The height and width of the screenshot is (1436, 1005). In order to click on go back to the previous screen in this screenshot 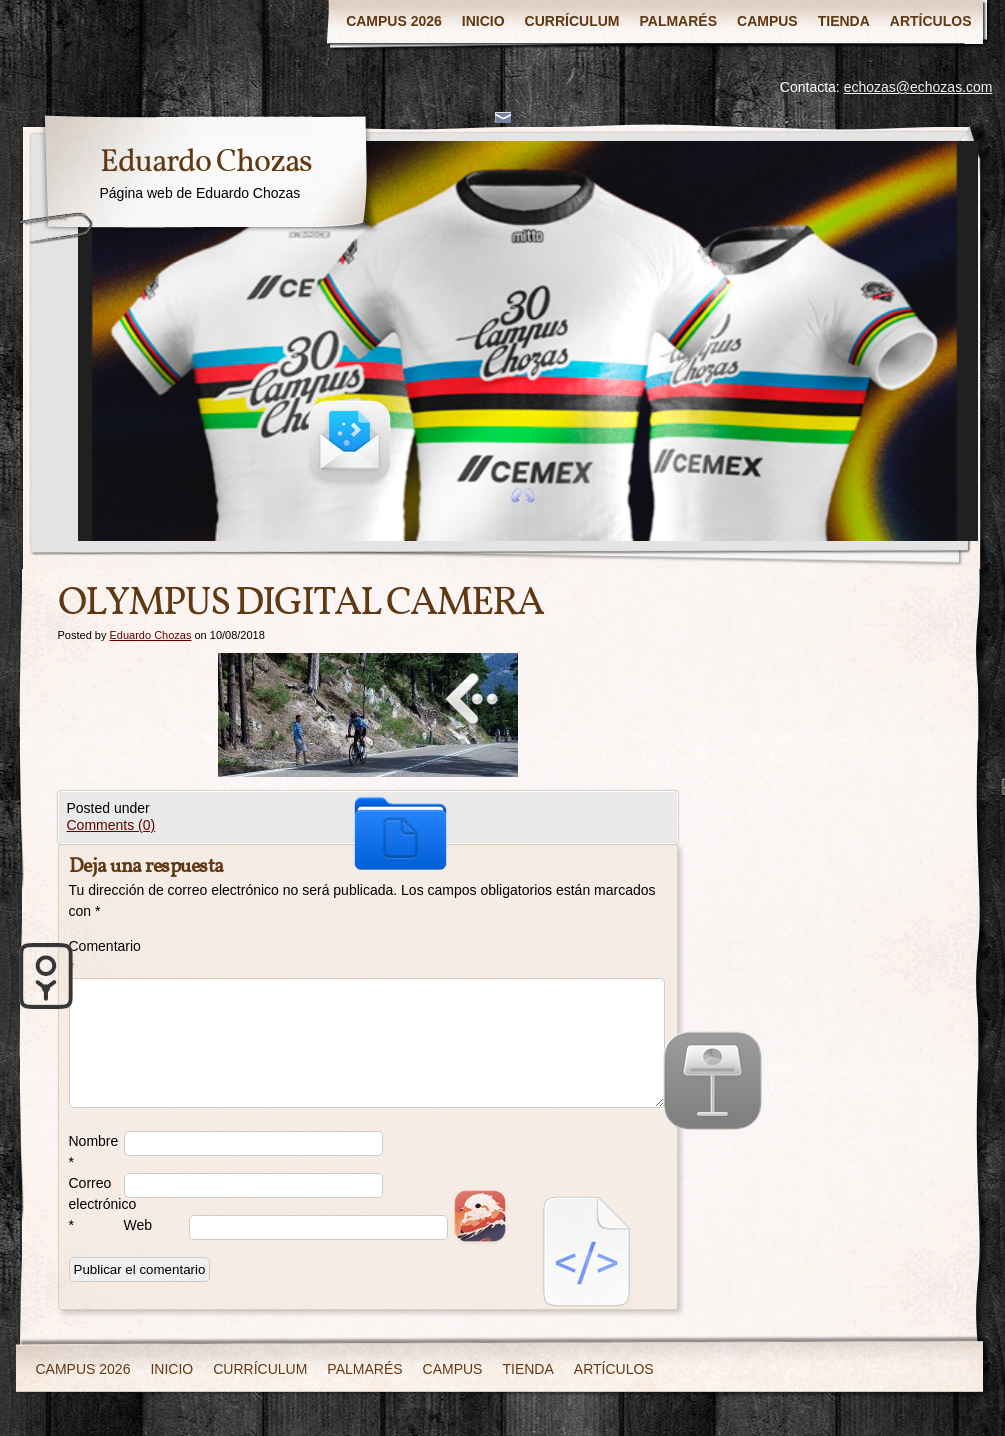, I will do `click(472, 699)`.